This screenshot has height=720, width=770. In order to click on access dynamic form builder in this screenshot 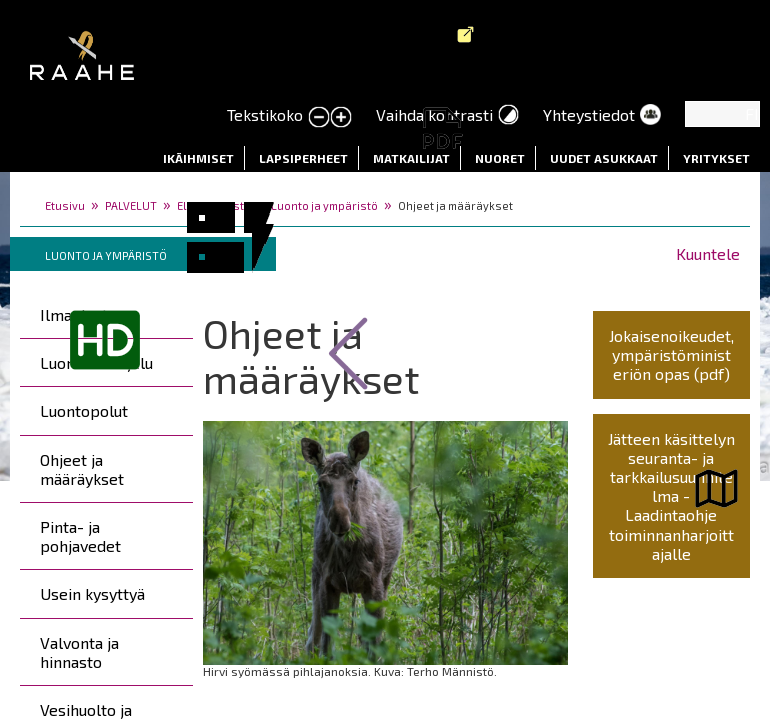, I will do `click(230, 237)`.